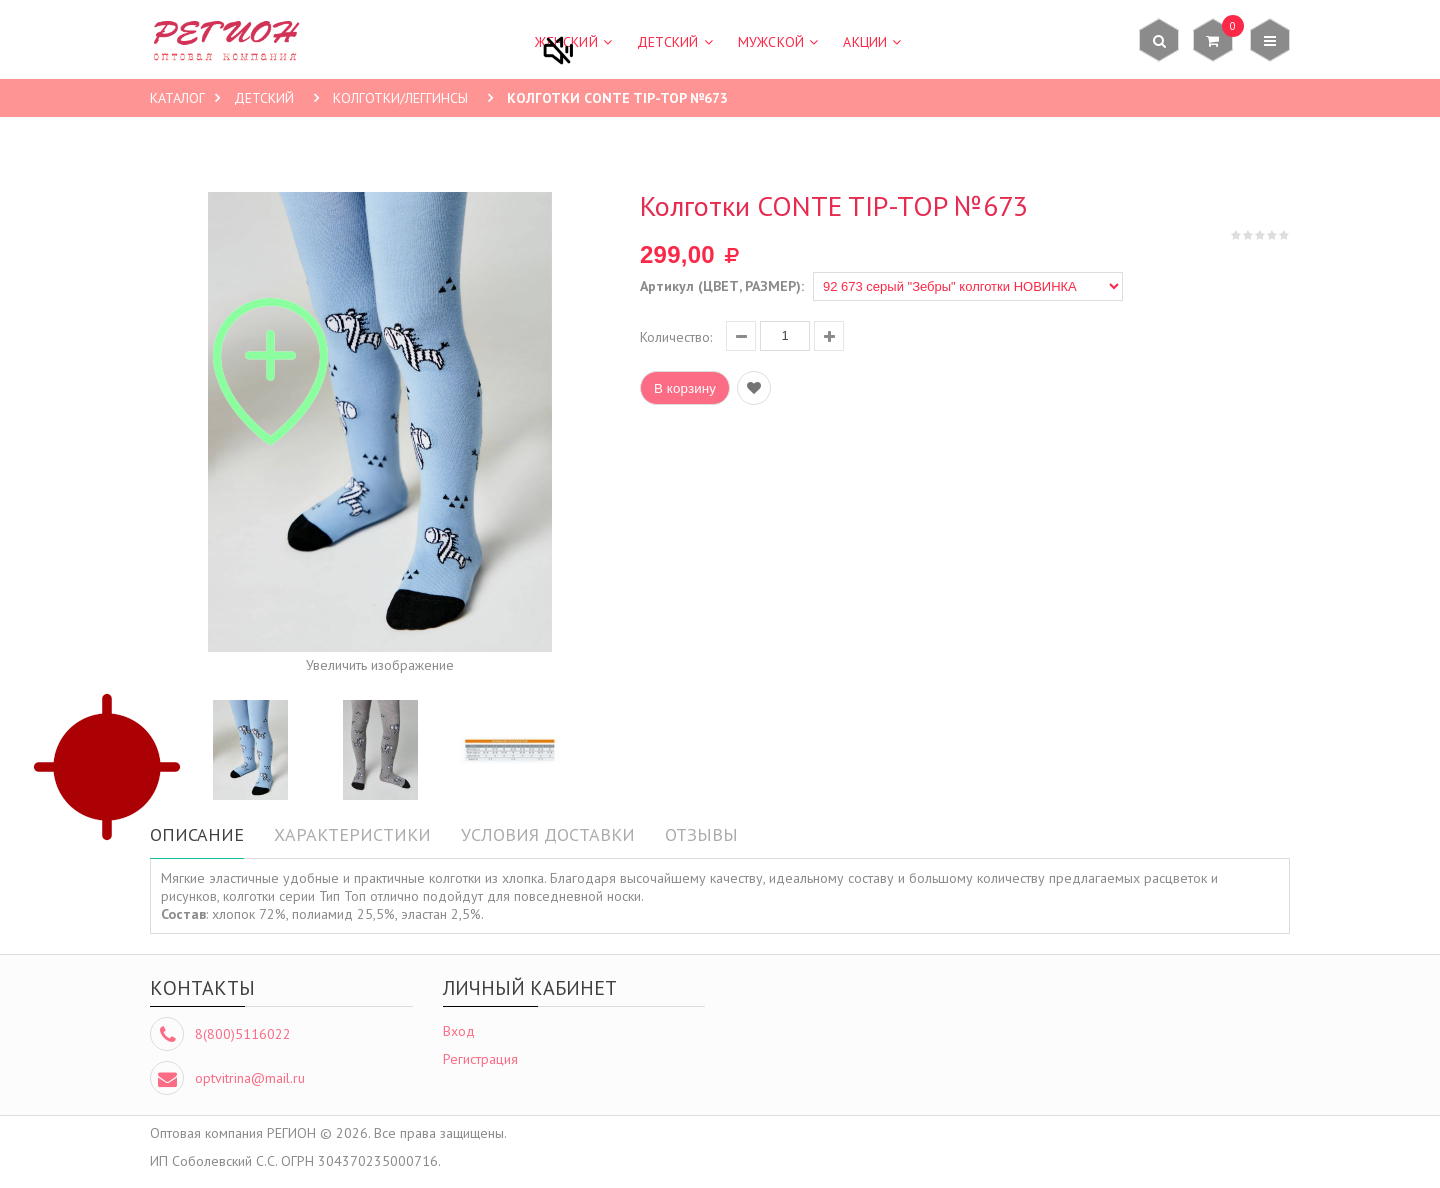 Image resolution: width=1440 pixels, height=1188 pixels. Describe the element at coordinates (270, 371) in the screenshot. I see `add a new location pin` at that location.